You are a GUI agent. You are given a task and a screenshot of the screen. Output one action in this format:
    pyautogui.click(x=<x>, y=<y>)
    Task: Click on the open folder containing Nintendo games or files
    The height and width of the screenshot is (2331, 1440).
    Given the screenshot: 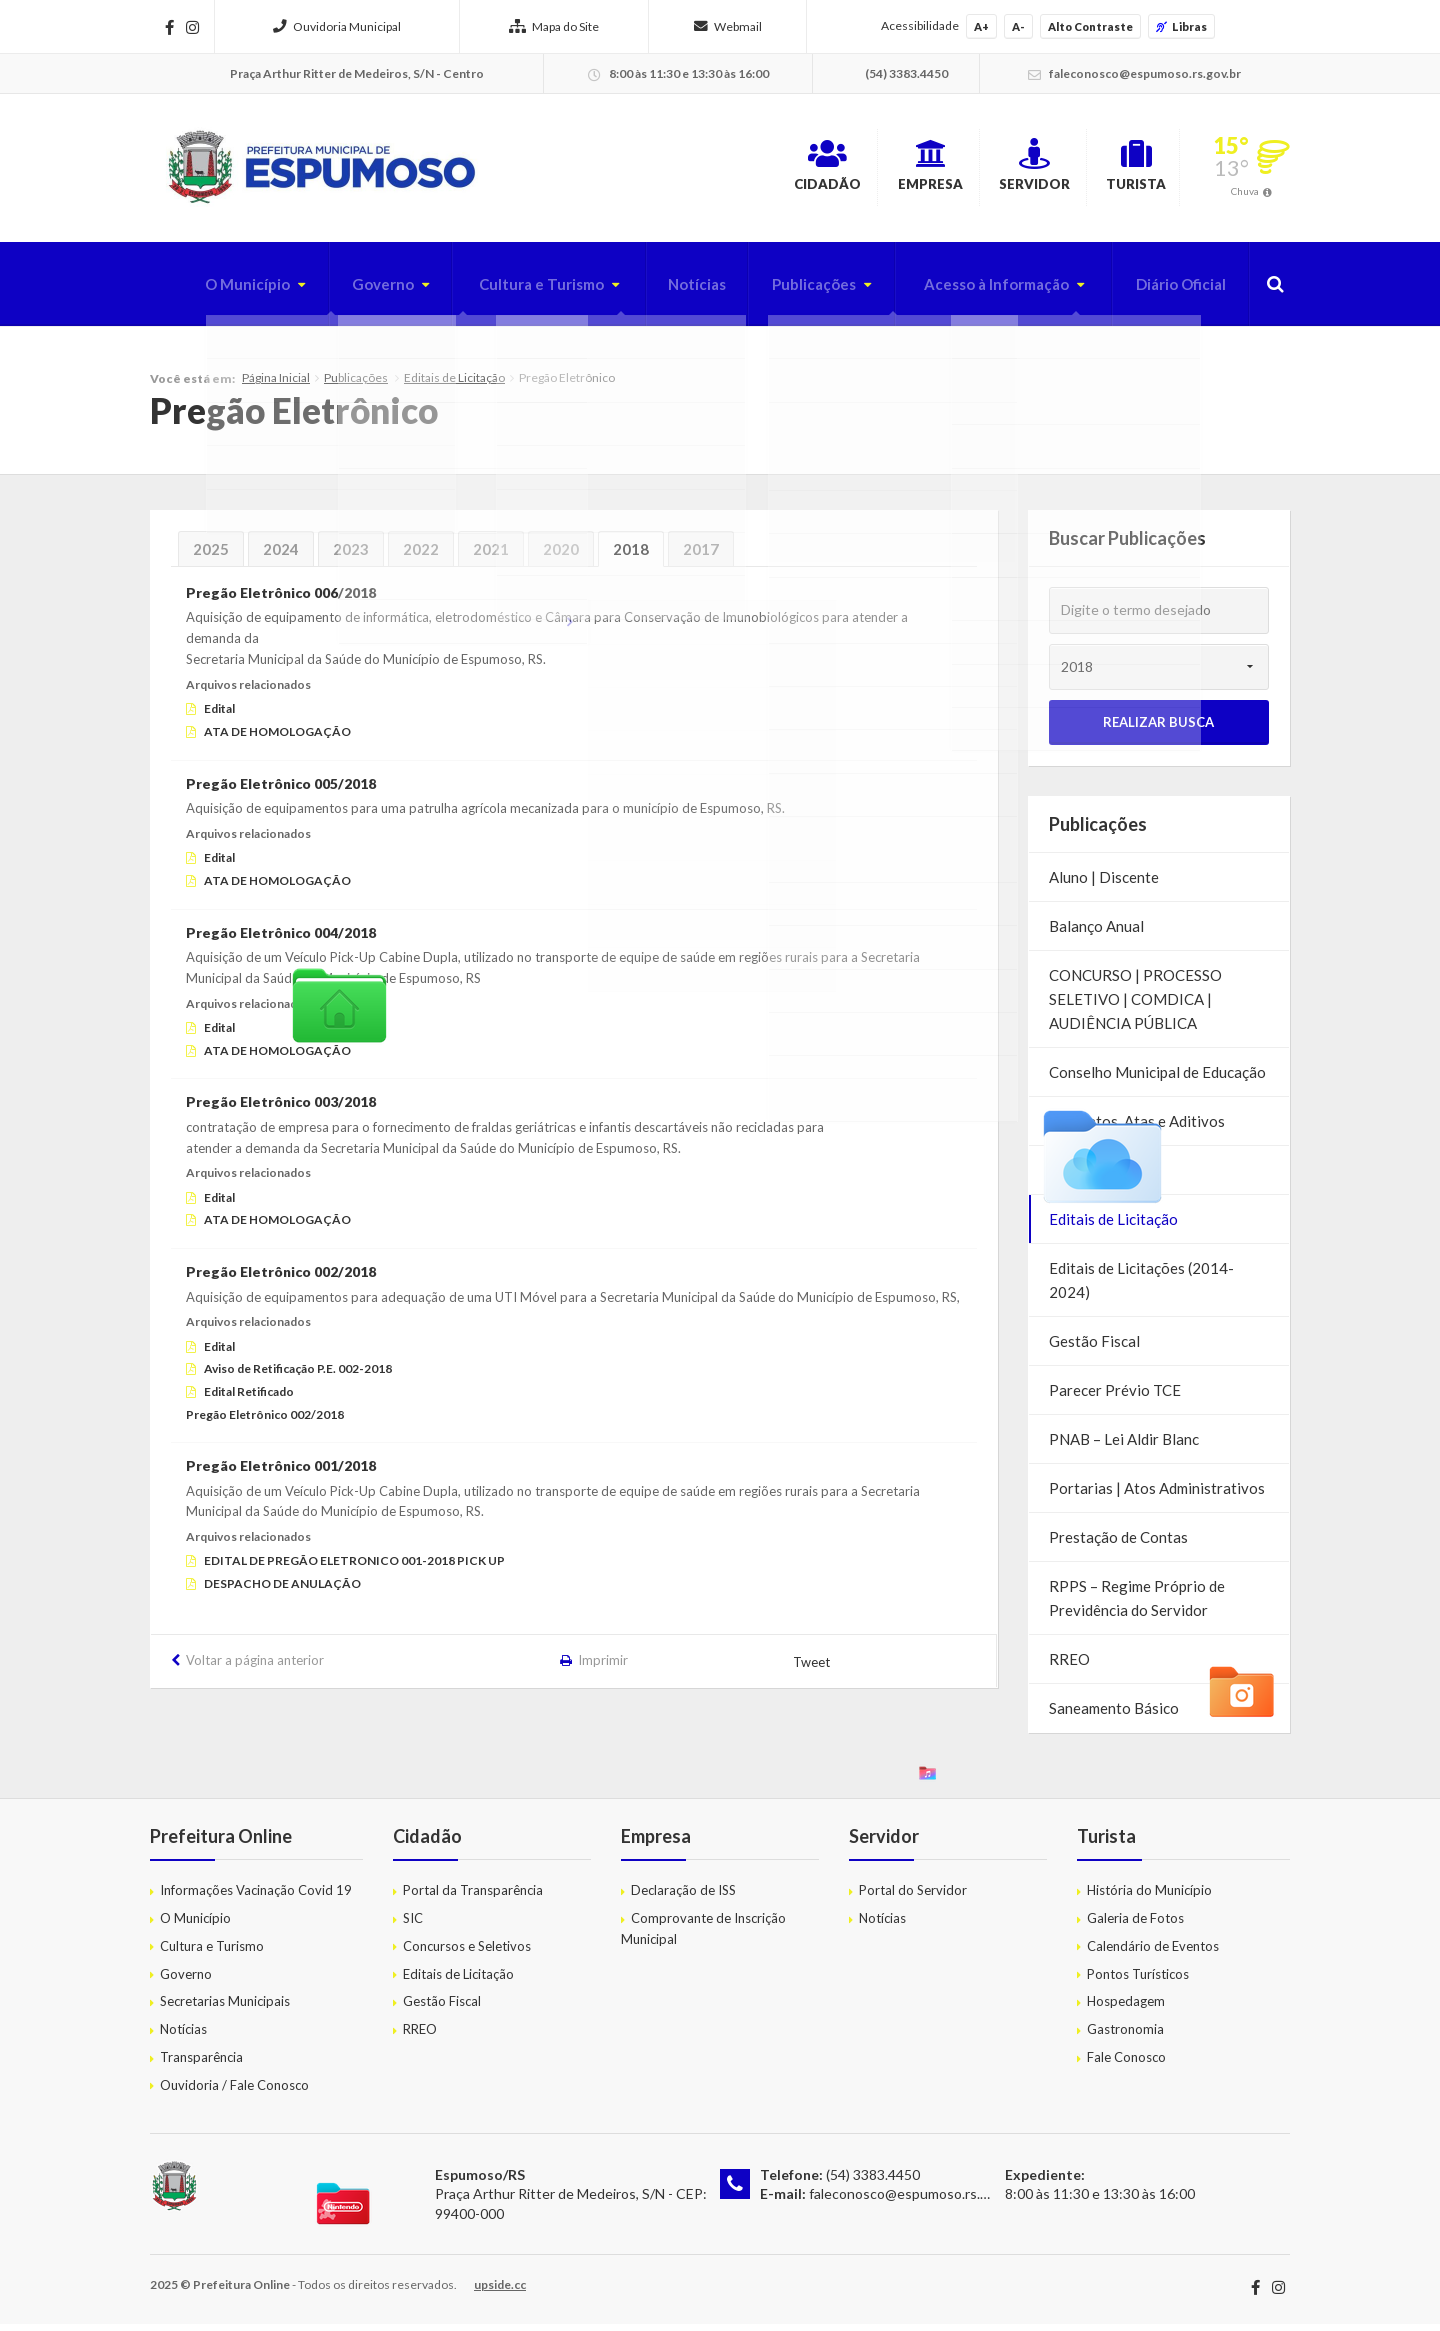 What is the action you would take?
    pyautogui.click(x=343, y=2205)
    